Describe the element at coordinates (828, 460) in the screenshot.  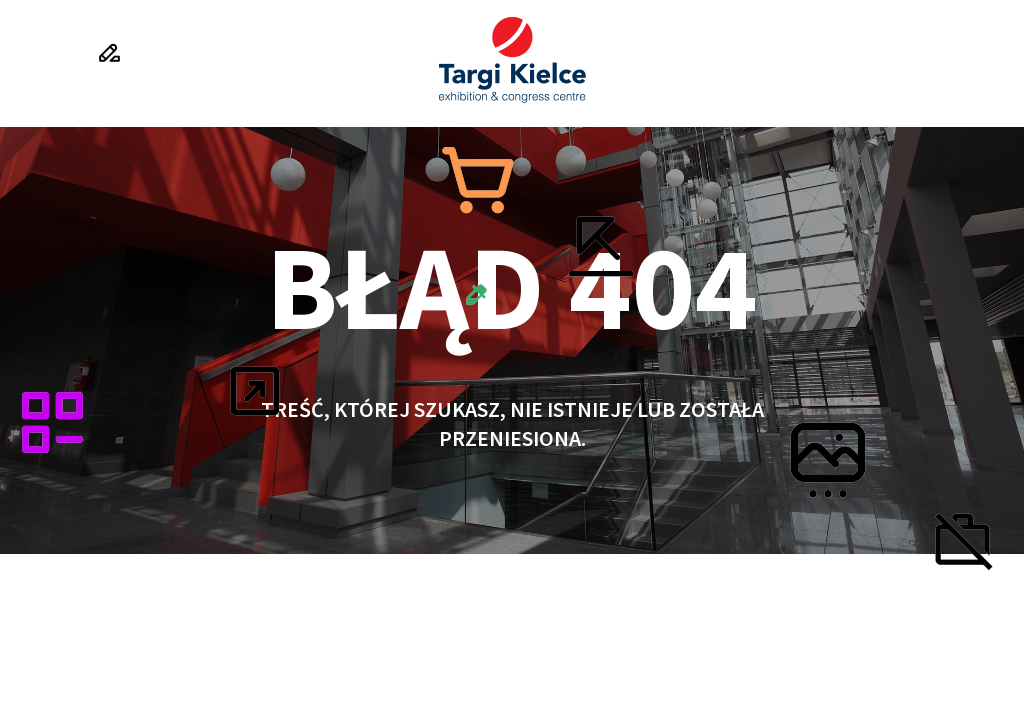
I see `start a photo slideshow` at that location.